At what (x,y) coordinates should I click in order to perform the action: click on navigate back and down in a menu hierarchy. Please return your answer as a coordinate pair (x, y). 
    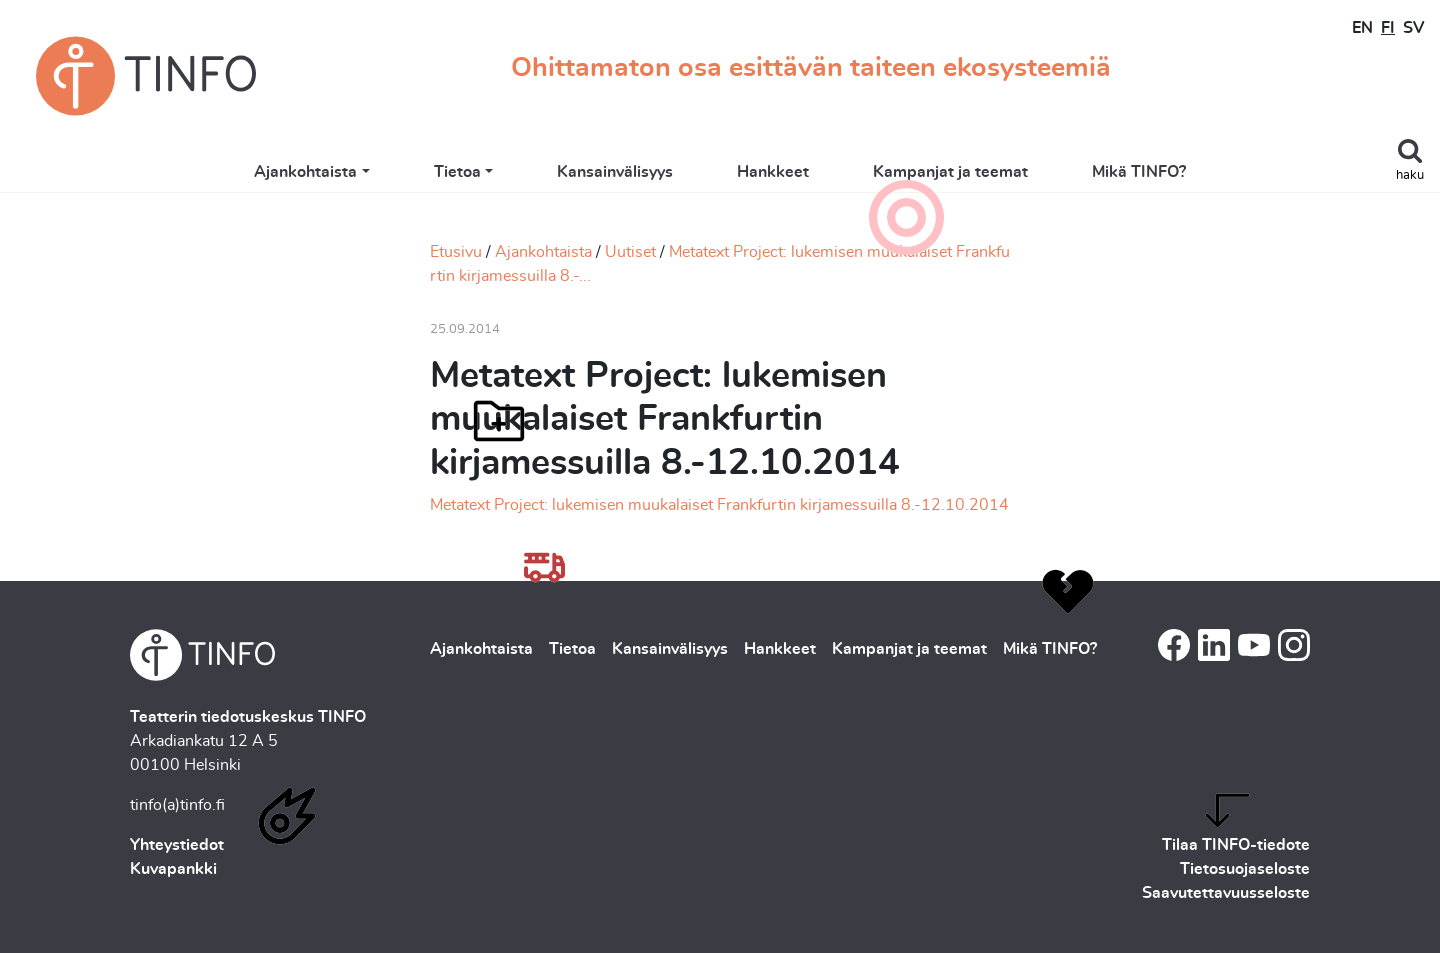
    Looking at the image, I should click on (1226, 807).